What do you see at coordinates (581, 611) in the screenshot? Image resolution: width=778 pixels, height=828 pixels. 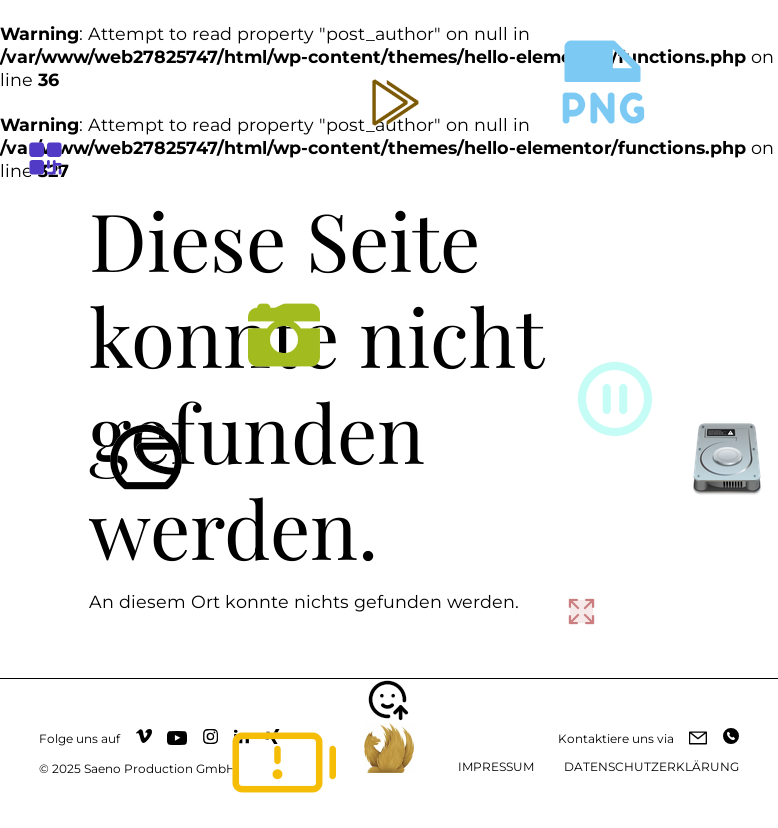 I see `expand to fullscreen mode` at bounding box center [581, 611].